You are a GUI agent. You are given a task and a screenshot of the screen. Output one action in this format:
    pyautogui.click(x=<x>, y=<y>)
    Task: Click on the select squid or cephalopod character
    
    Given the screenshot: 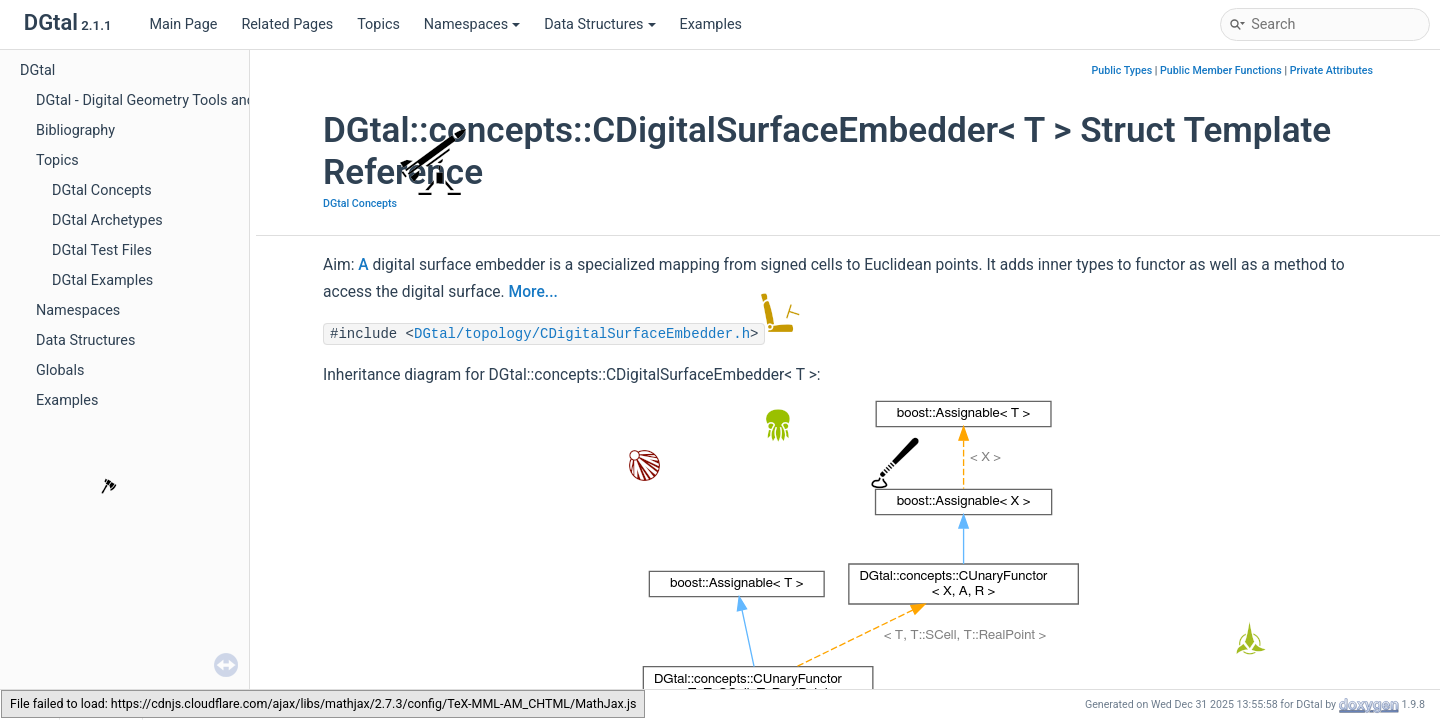 What is the action you would take?
    pyautogui.click(x=778, y=426)
    